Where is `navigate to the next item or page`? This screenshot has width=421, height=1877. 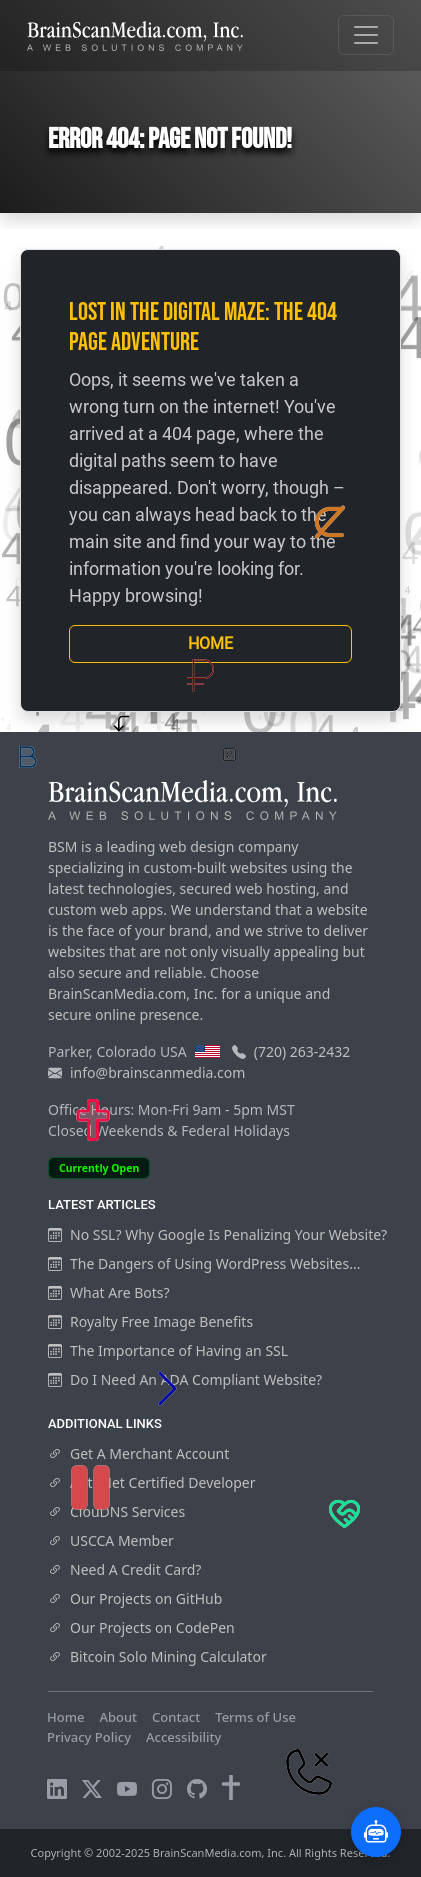
navigate to the next item or page is located at coordinates (167, 1388).